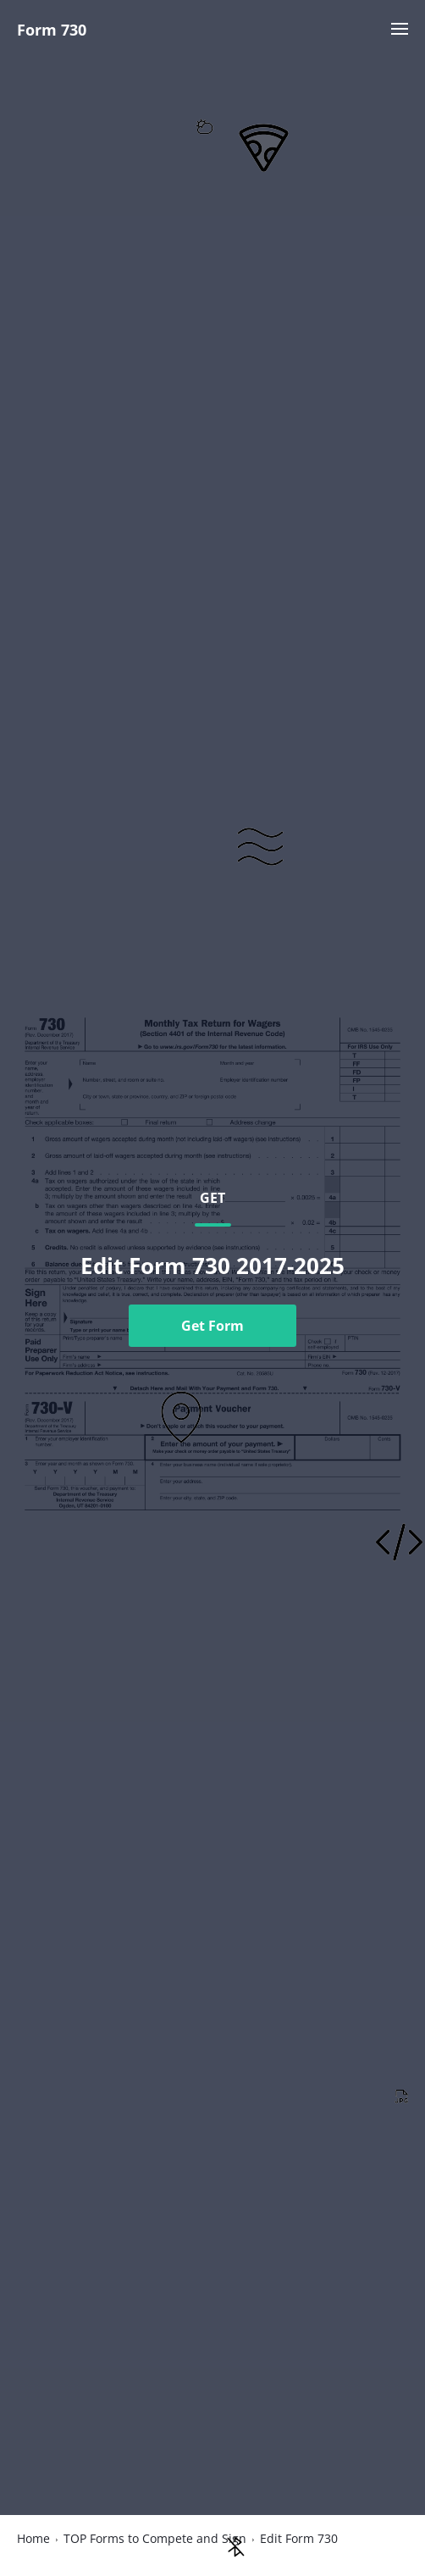 The image size is (425, 2576). Describe the element at coordinates (181, 1417) in the screenshot. I see `view or set a location on the map` at that location.